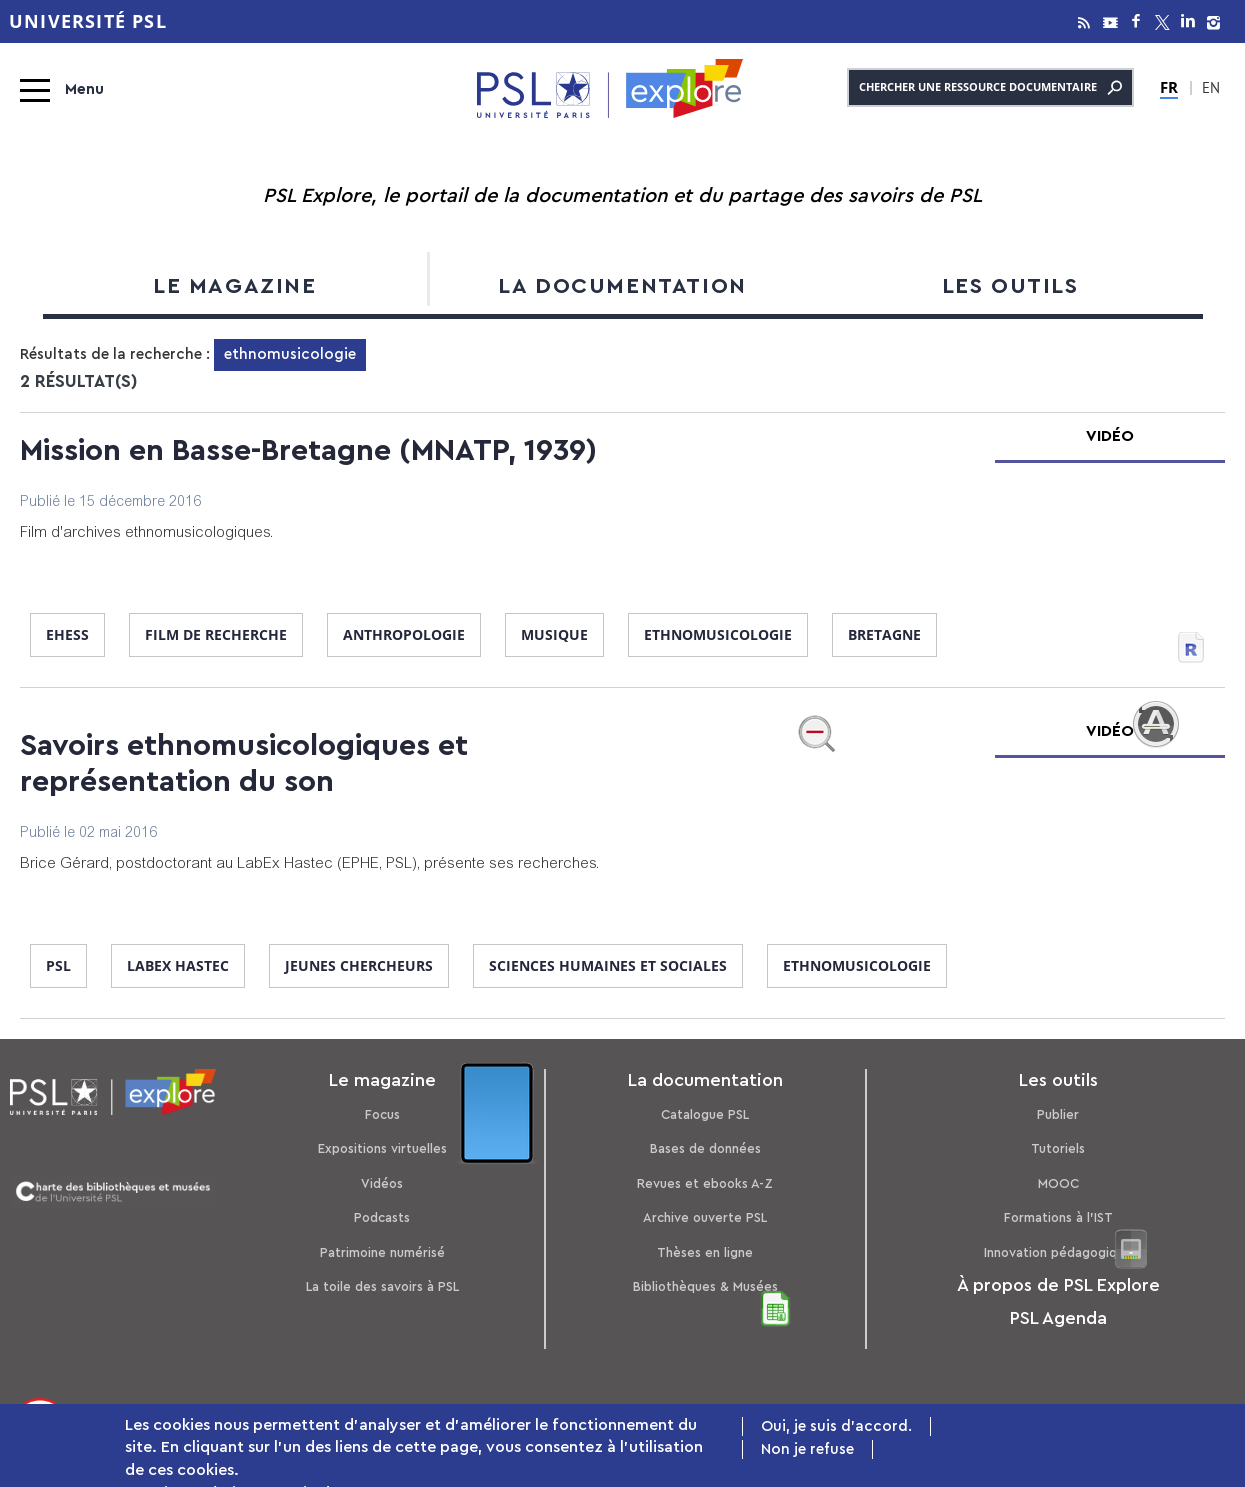 Image resolution: width=1245 pixels, height=1487 pixels. What do you see at coordinates (775, 1308) in the screenshot?
I see `open a spreadsheet template file` at bounding box center [775, 1308].